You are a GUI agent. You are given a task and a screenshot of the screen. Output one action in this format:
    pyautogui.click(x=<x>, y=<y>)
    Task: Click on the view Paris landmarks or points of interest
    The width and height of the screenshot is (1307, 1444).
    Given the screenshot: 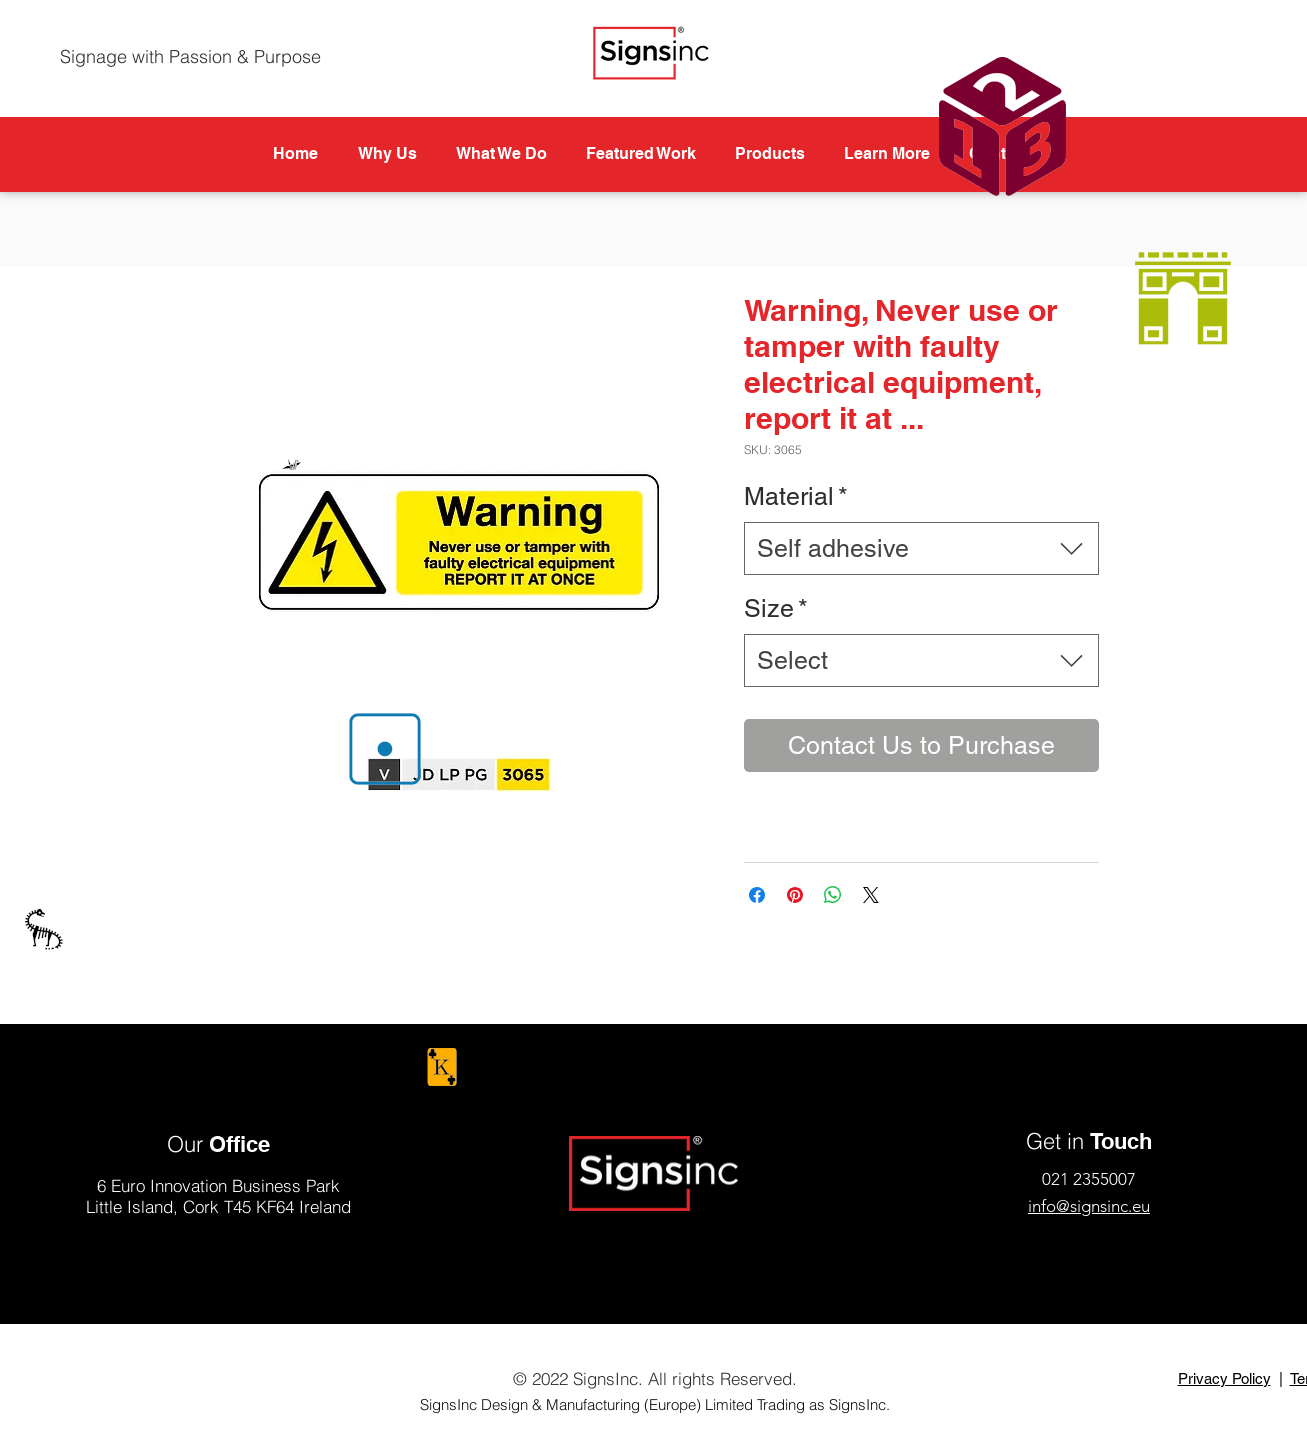 What is the action you would take?
    pyautogui.click(x=1183, y=290)
    